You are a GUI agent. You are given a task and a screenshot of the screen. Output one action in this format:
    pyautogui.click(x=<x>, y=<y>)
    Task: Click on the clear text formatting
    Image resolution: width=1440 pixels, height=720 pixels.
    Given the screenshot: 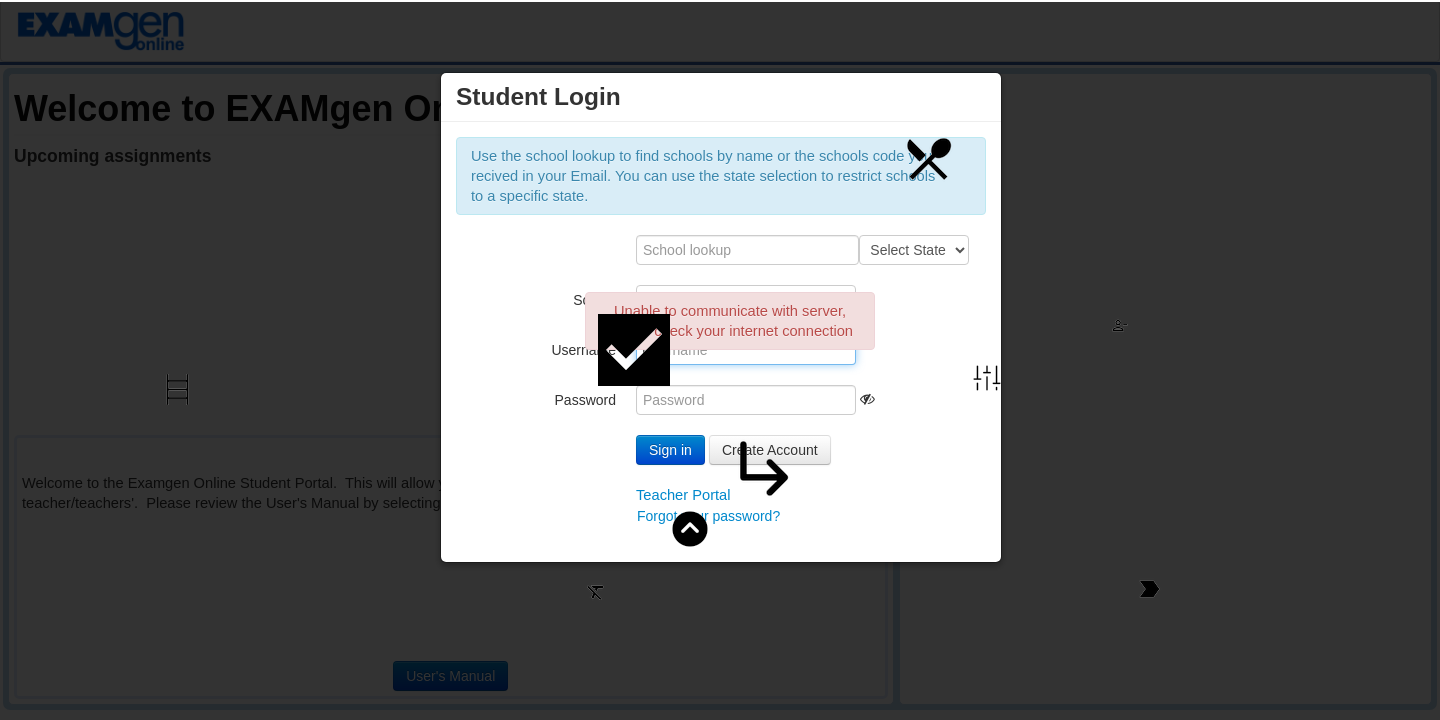 What is the action you would take?
    pyautogui.click(x=596, y=592)
    